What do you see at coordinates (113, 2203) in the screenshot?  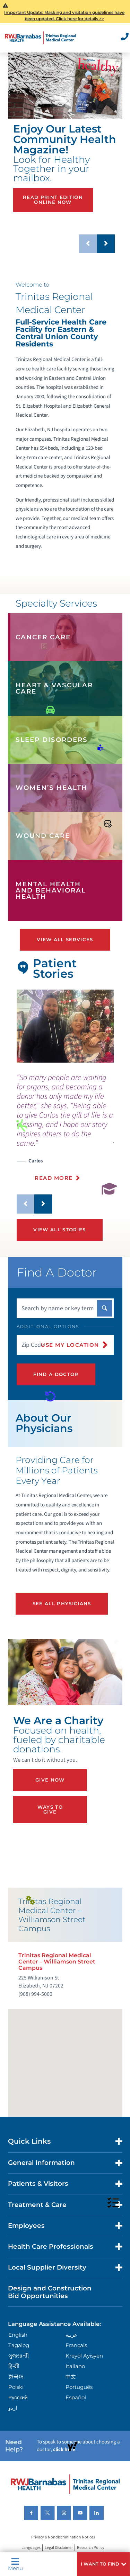 I see `view completed tasks` at bounding box center [113, 2203].